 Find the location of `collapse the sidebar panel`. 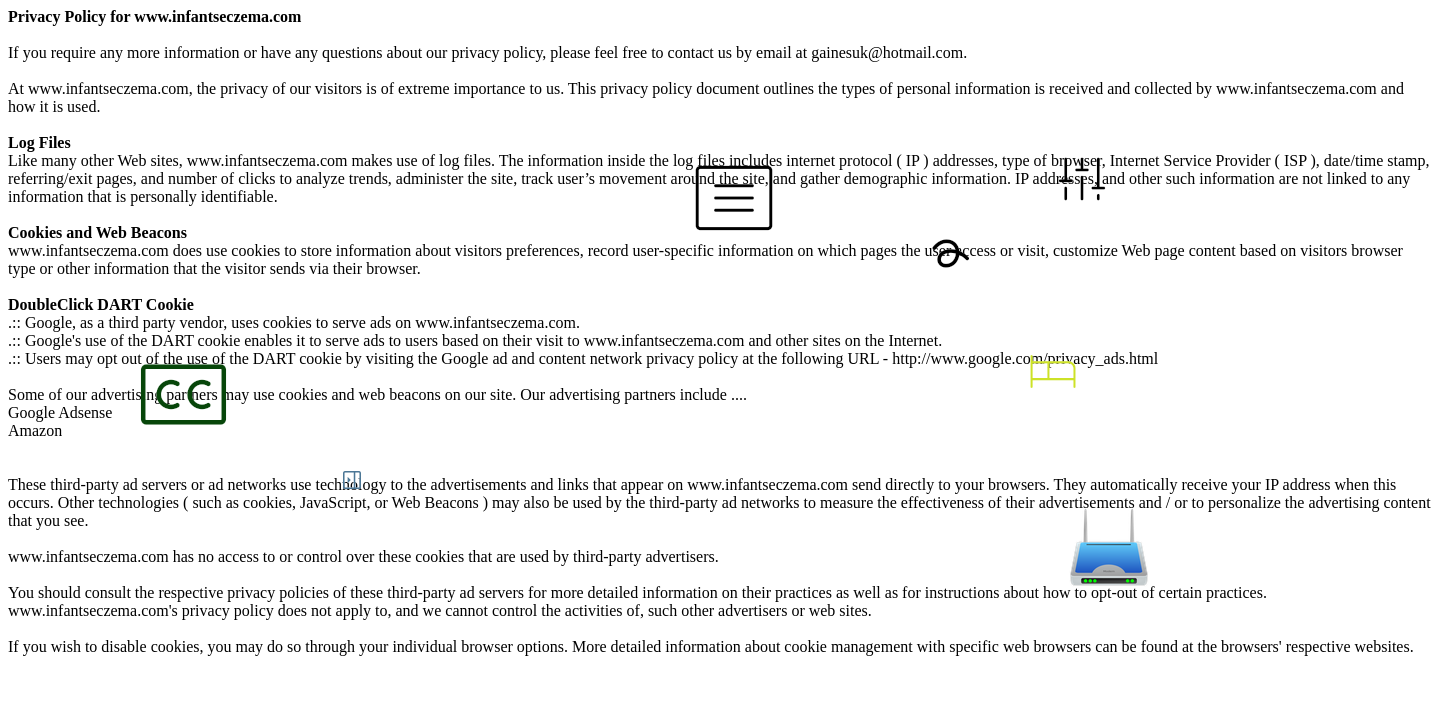

collapse the sidebar panel is located at coordinates (352, 480).